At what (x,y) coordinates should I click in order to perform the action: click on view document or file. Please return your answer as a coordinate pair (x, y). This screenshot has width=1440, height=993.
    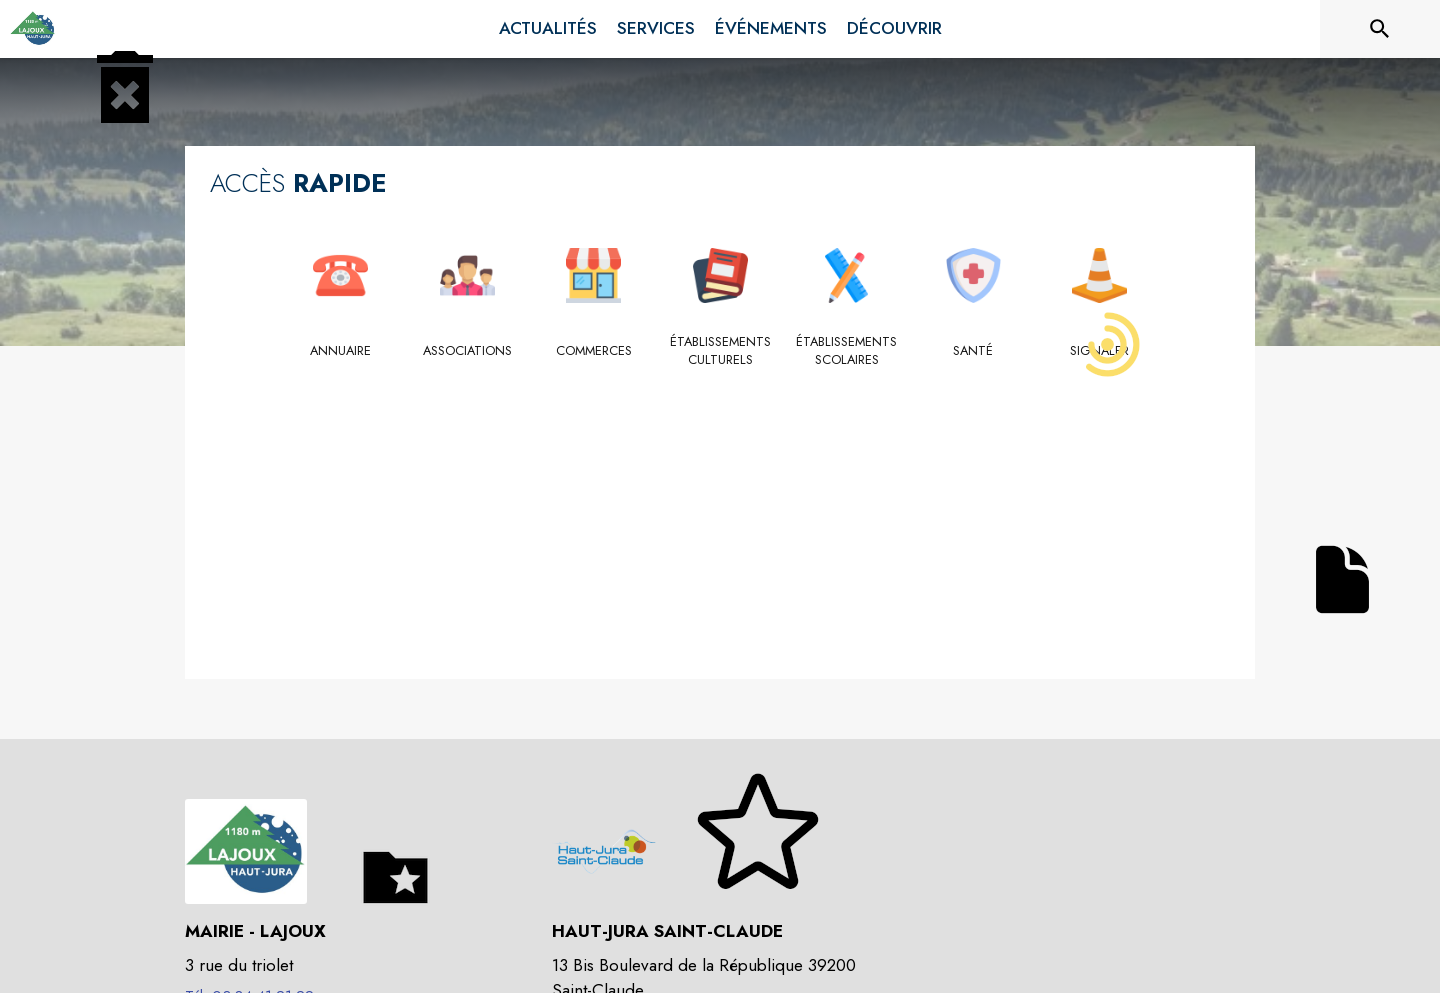
    Looking at the image, I should click on (1342, 579).